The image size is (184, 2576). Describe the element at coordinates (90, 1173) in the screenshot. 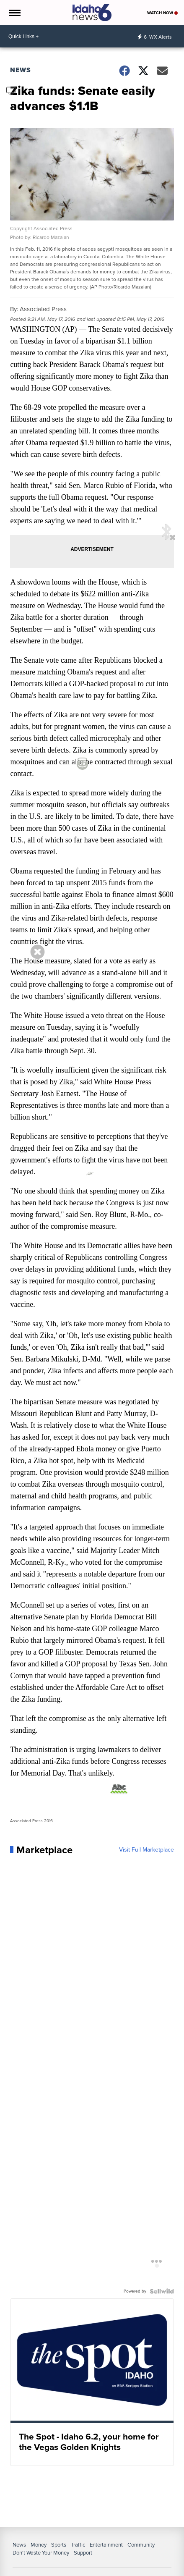

I see `send document or file` at that location.